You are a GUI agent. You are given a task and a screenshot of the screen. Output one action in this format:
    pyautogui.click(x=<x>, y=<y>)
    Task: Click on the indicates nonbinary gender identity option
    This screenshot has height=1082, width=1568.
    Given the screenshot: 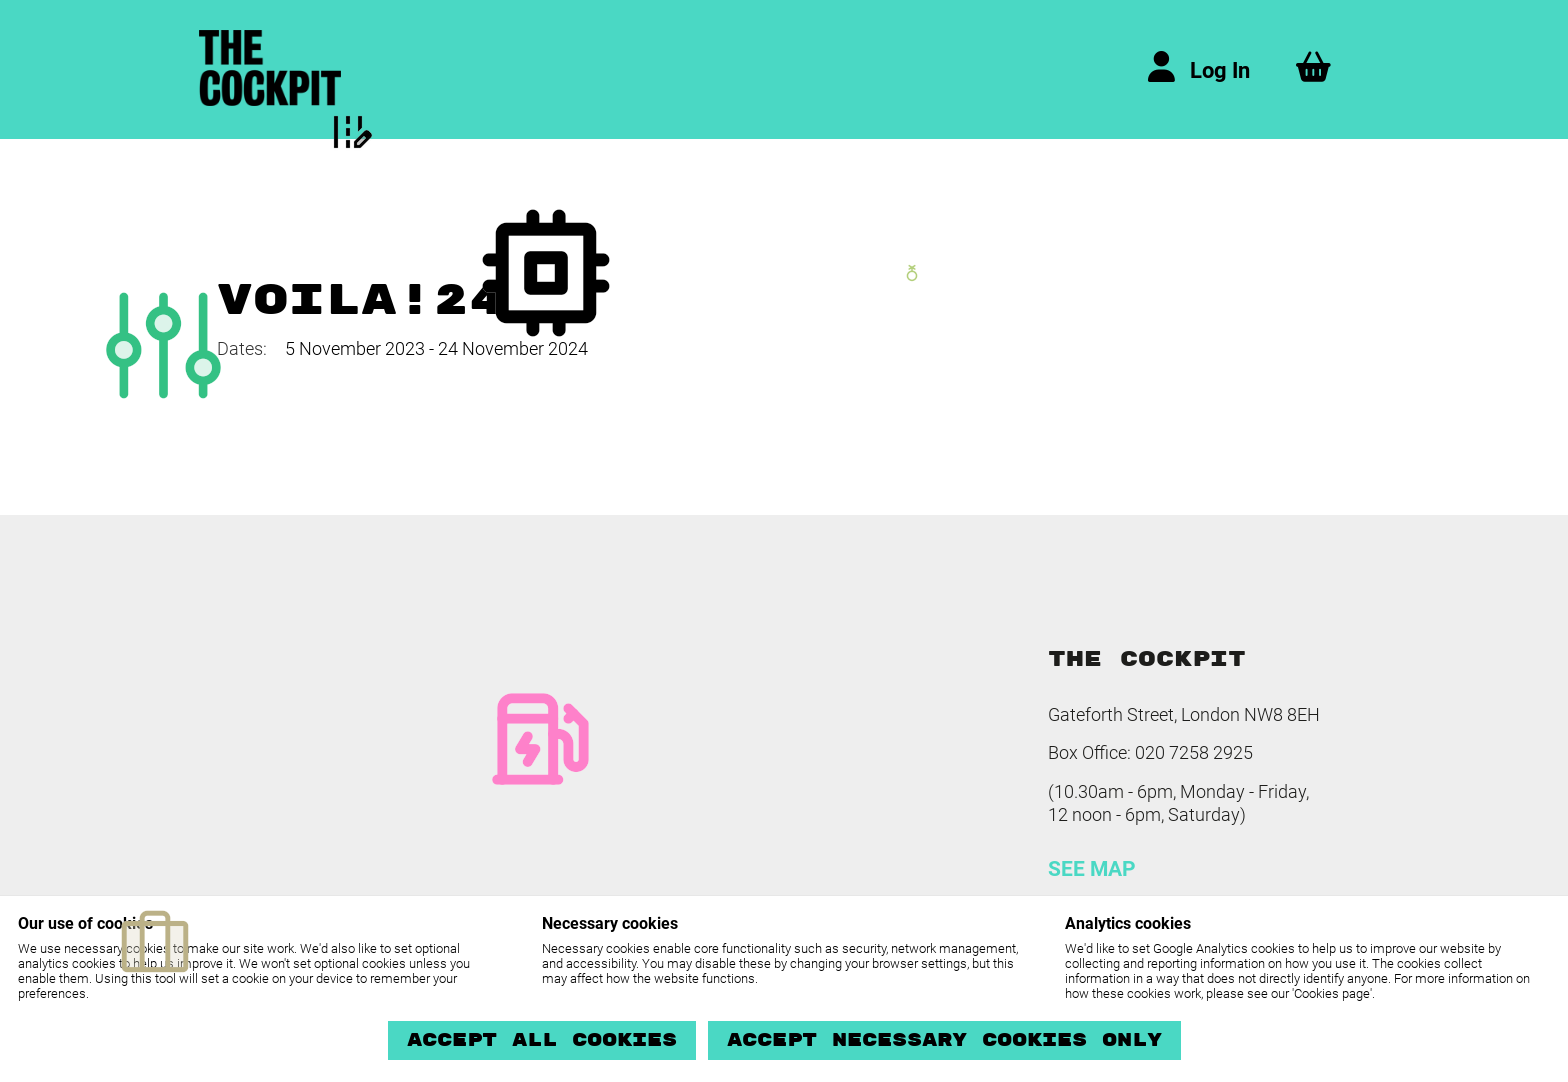 What is the action you would take?
    pyautogui.click(x=912, y=273)
    